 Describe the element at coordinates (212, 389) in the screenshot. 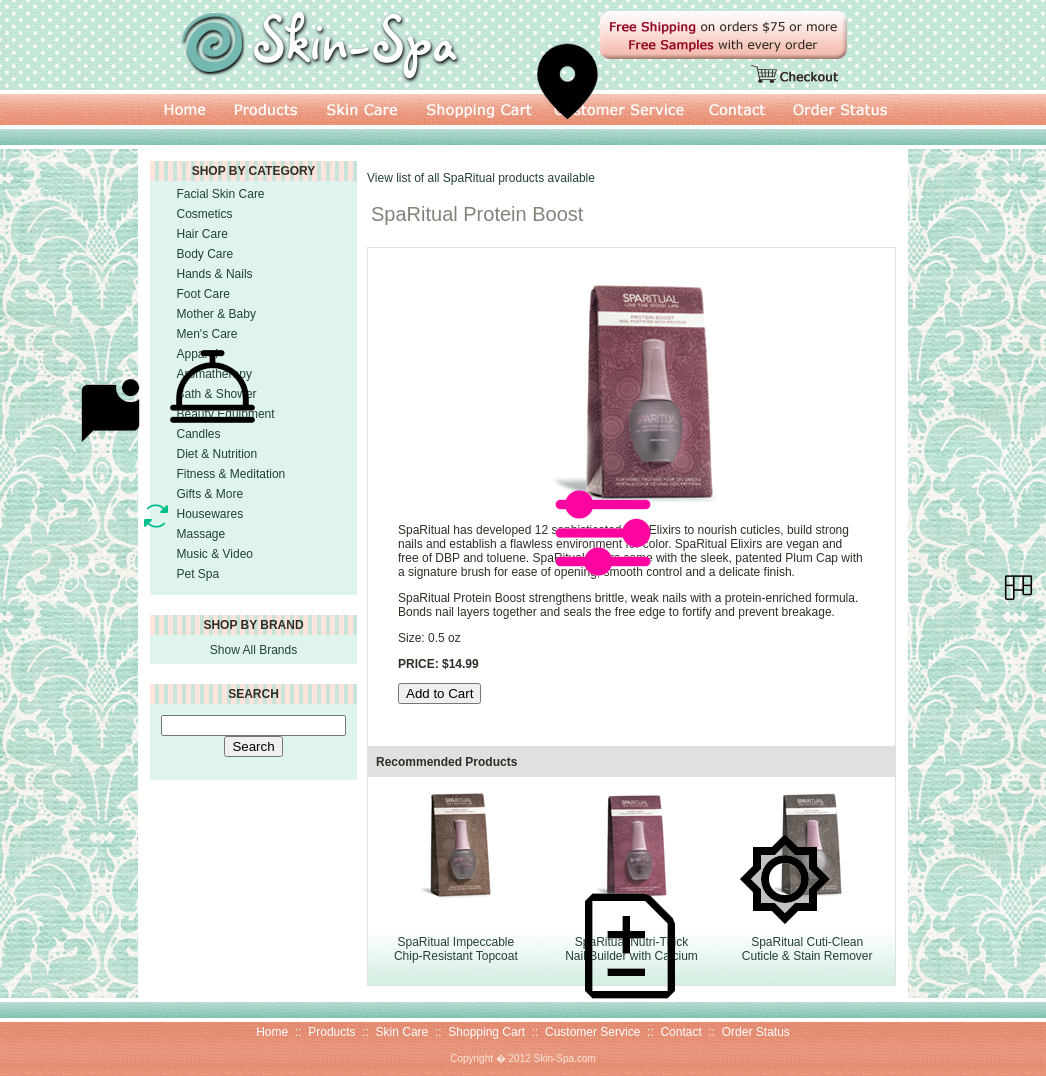

I see `request assistance or service` at that location.